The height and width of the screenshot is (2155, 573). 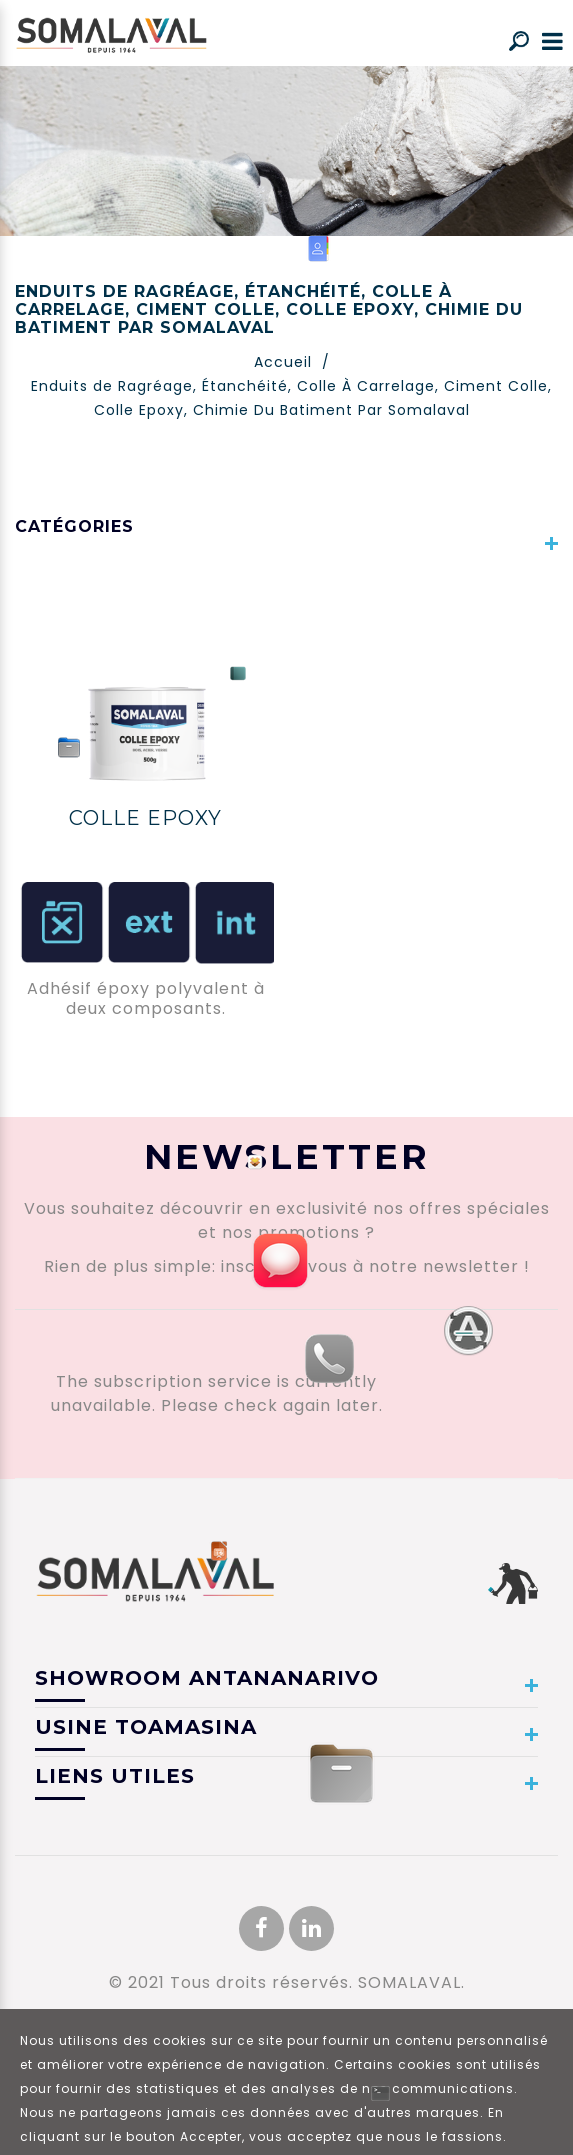 I want to click on open file manager application, so click(x=341, y=1773).